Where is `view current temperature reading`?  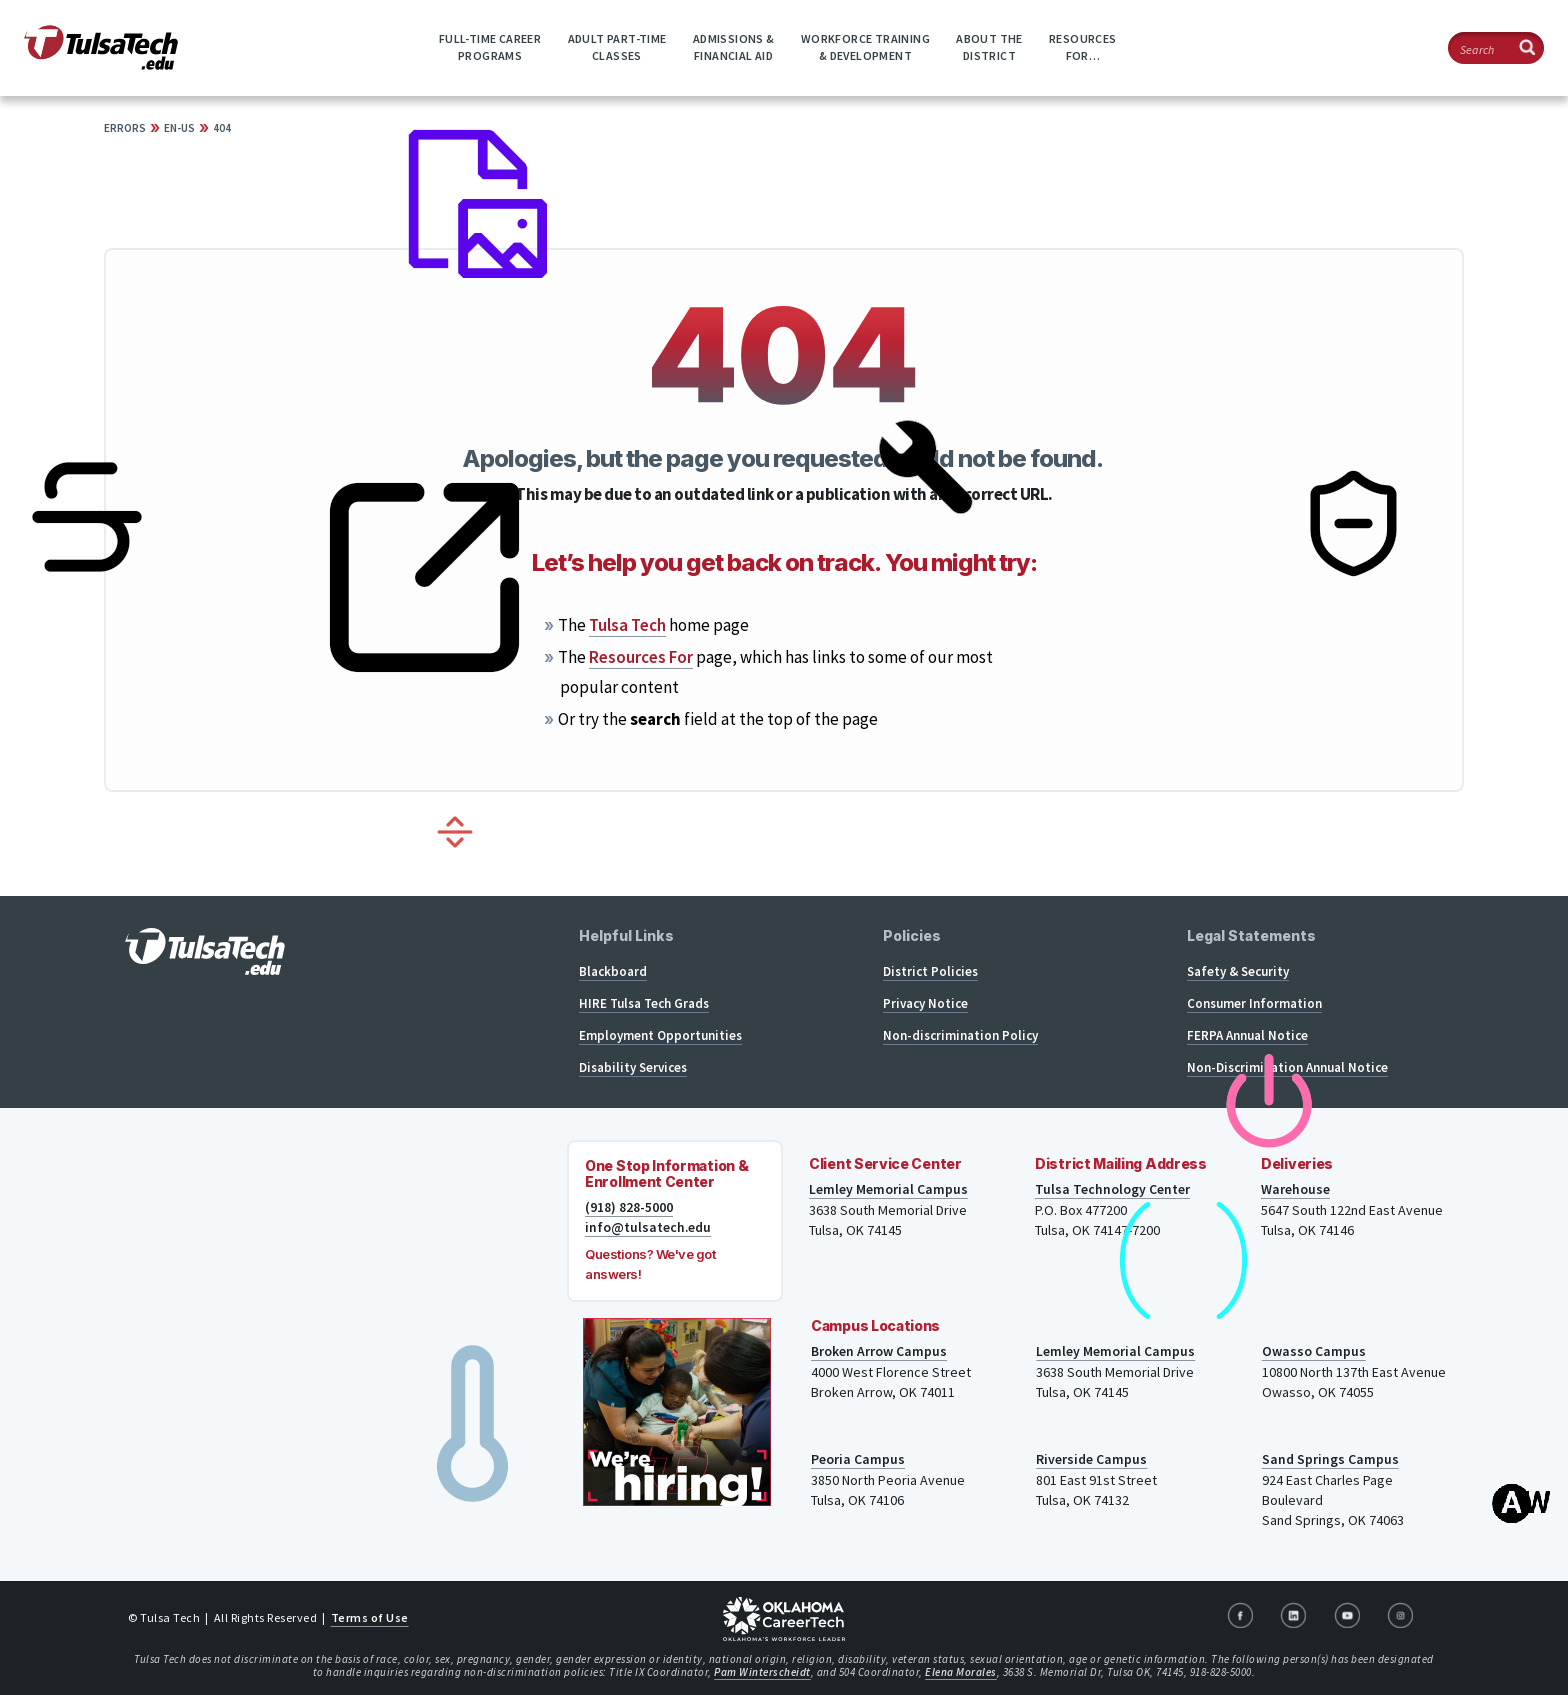
view current temperature reading is located at coordinates (472, 1423).